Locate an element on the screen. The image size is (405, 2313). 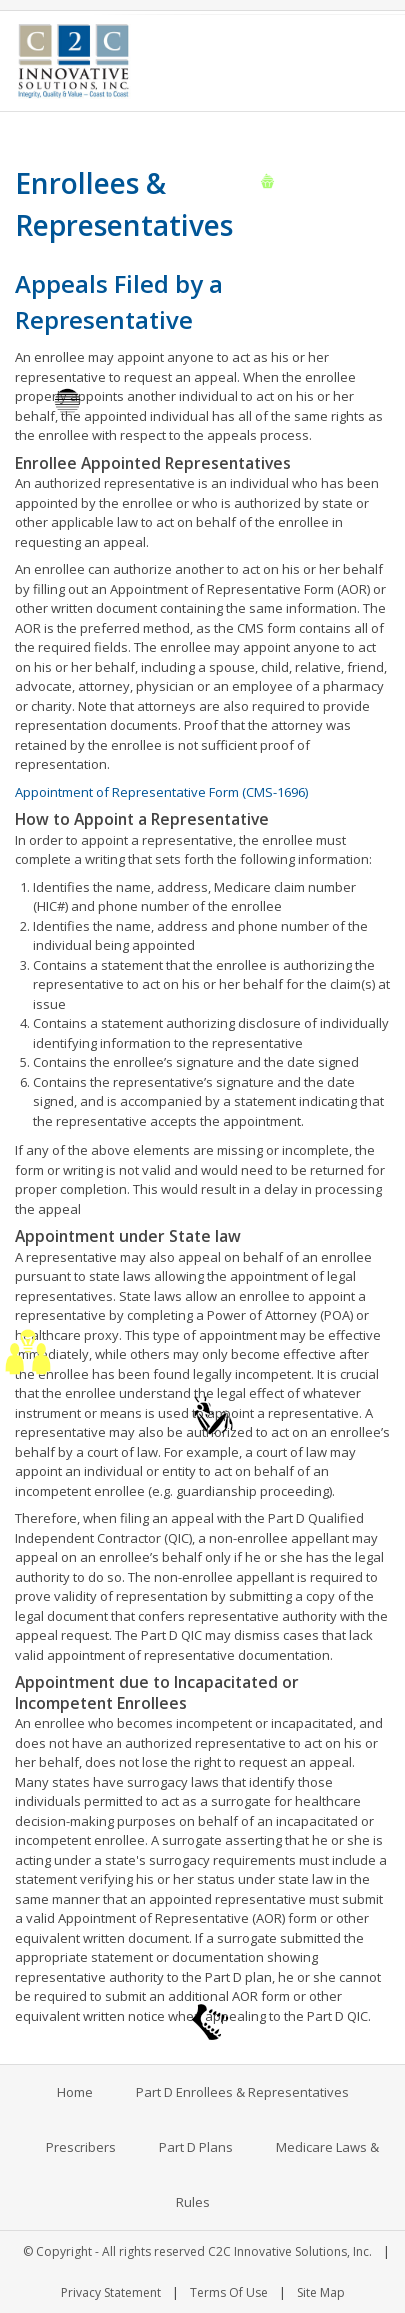
access bakery or dessert options is located at coordinates (267, 180).